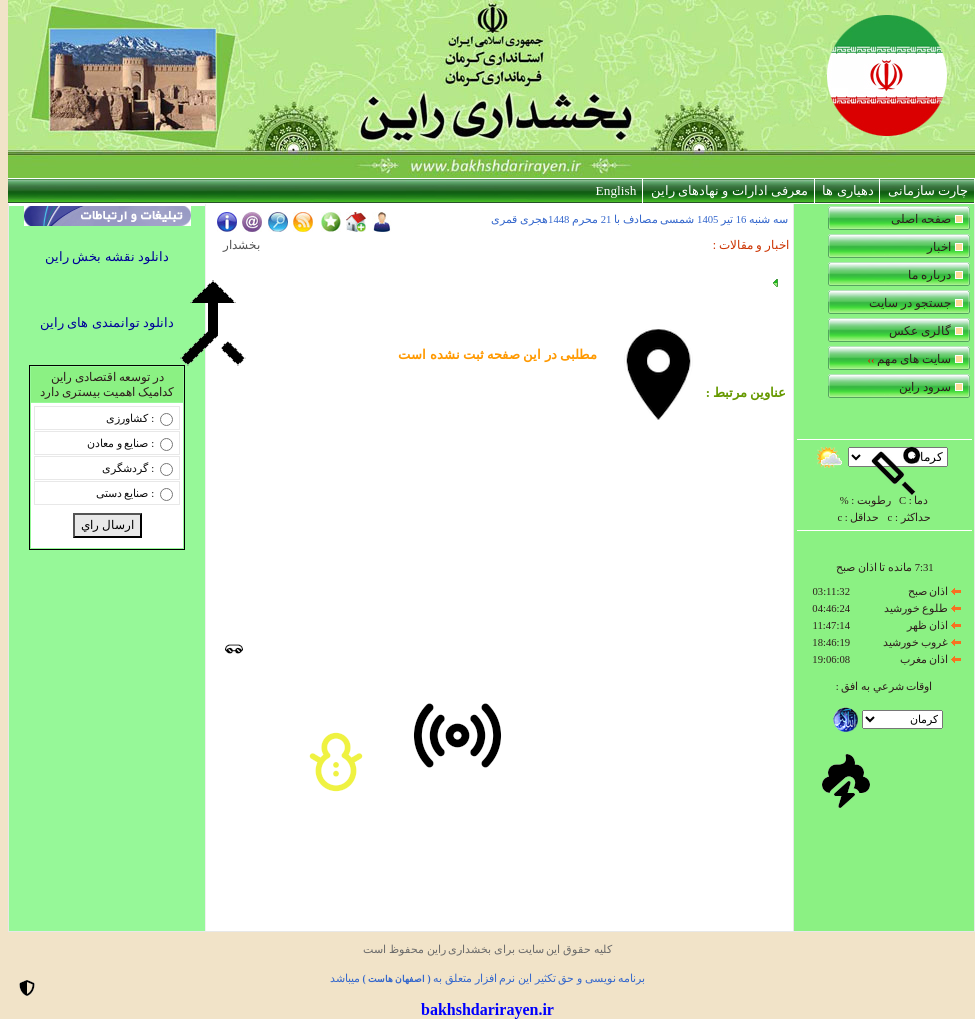 The height and width of the screenshot is (1019, 975). Describe the element at coordinates (213, 323) in the screenshot. I see `merge branches or items together` at that location.